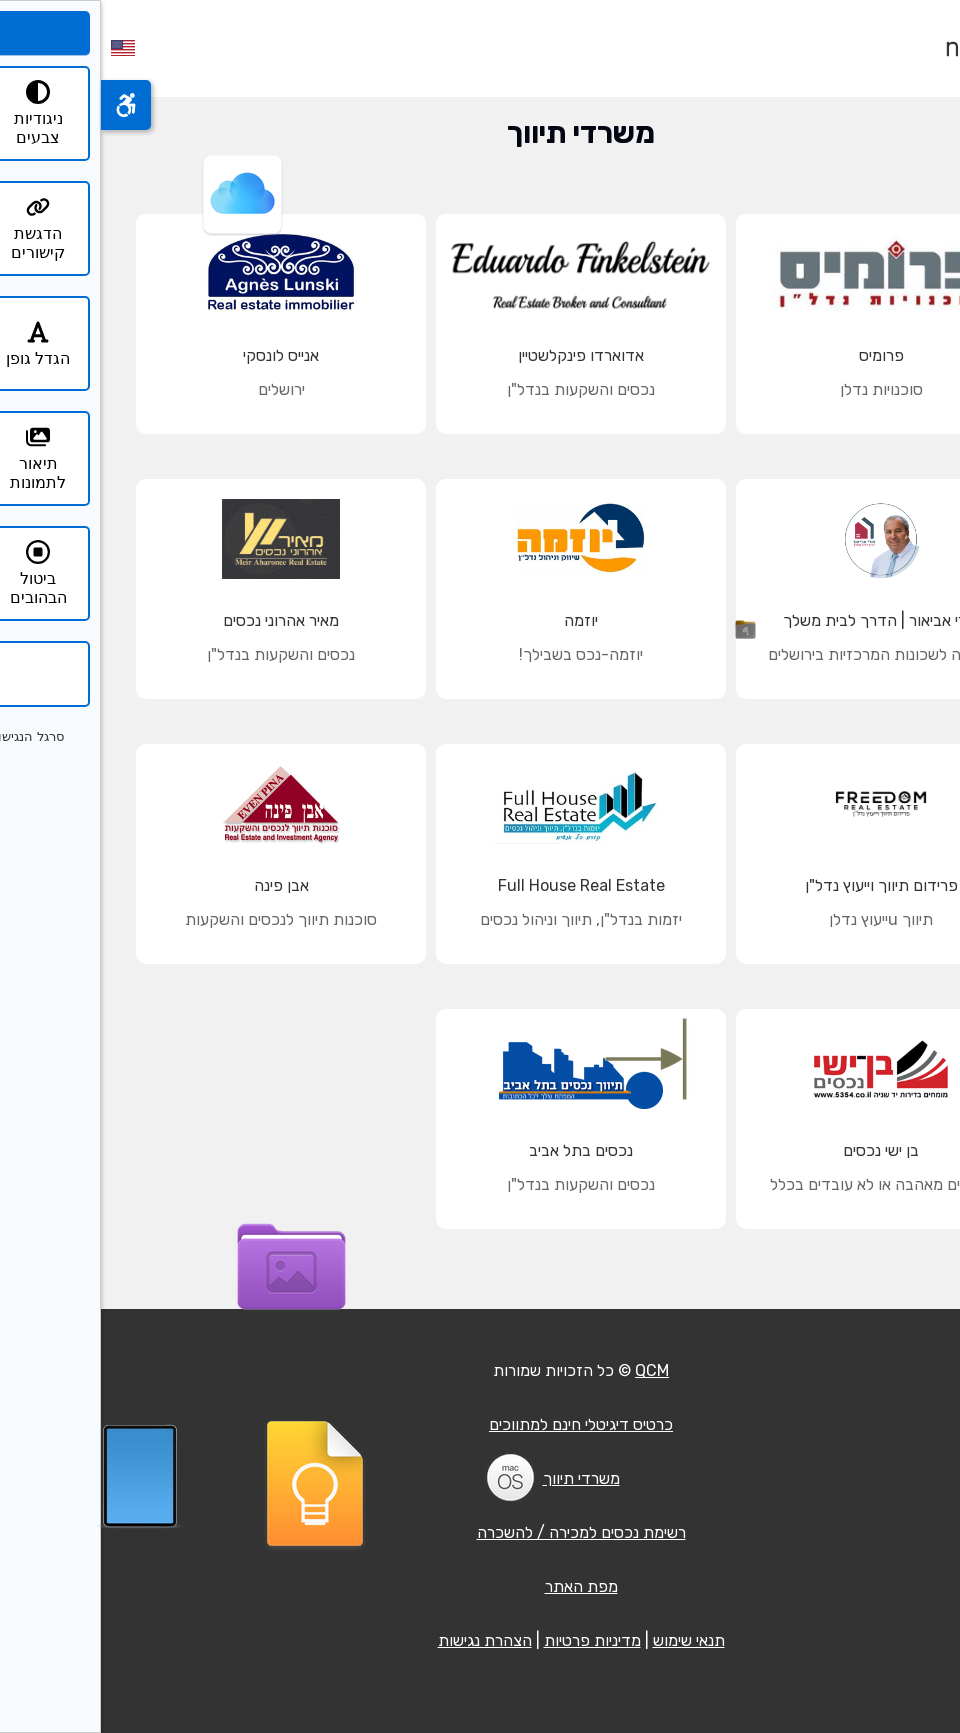 This screenshot has width=960, height=1733. What do you see at coordinates (315, 1486) in the screenshot?
I see `open a google keep note file` at bounding box center [315, 1486].